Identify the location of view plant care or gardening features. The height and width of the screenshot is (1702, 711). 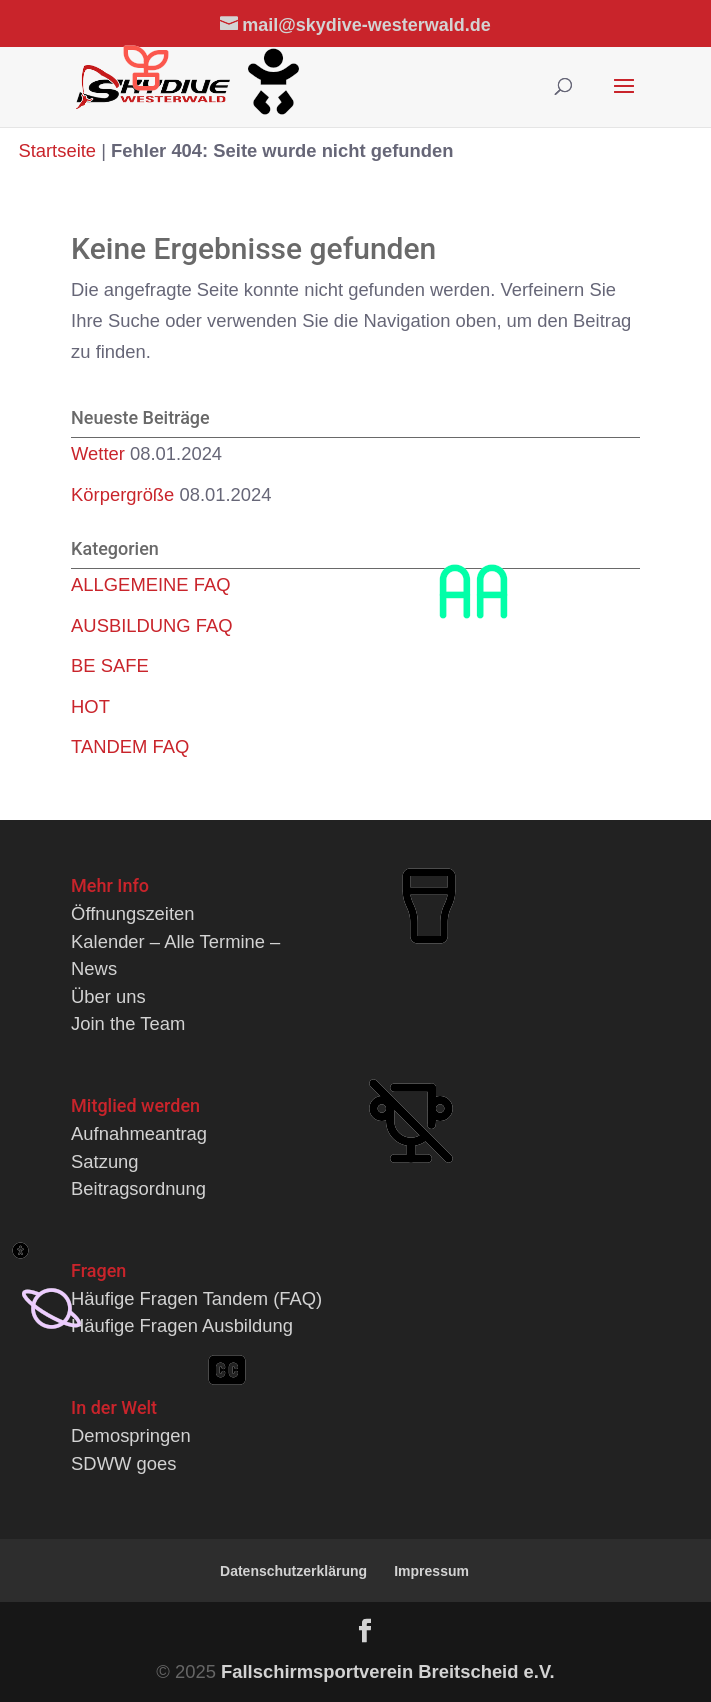
(146, 68).